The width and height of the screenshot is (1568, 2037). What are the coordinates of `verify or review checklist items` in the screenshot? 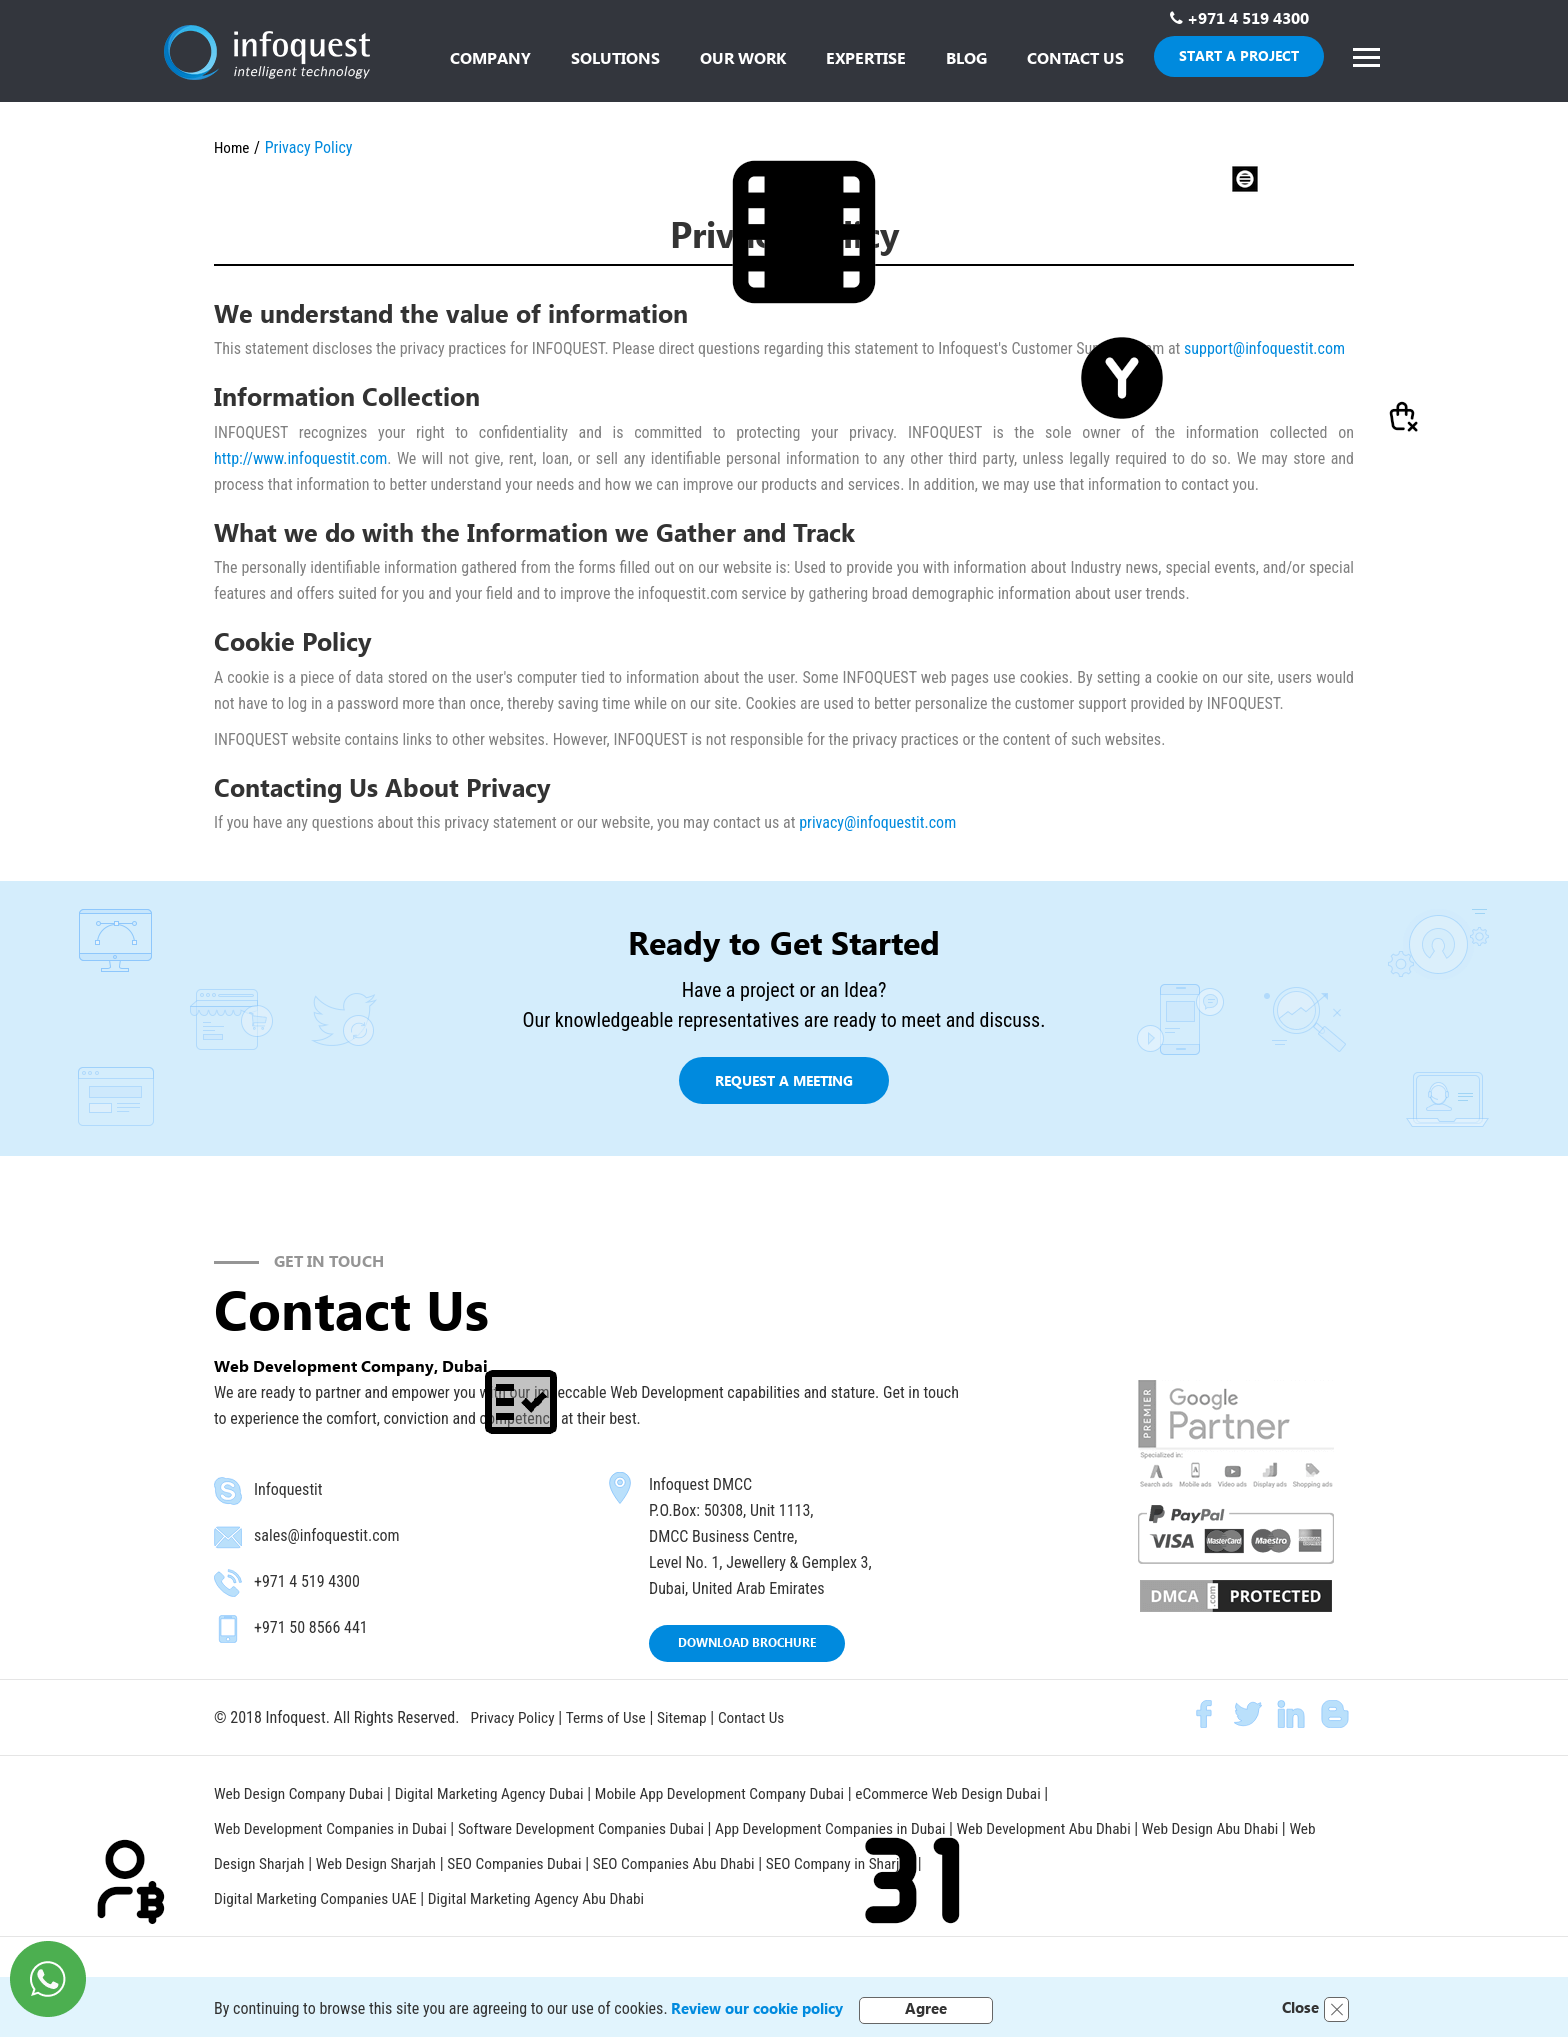 It's located at (521, 1402).